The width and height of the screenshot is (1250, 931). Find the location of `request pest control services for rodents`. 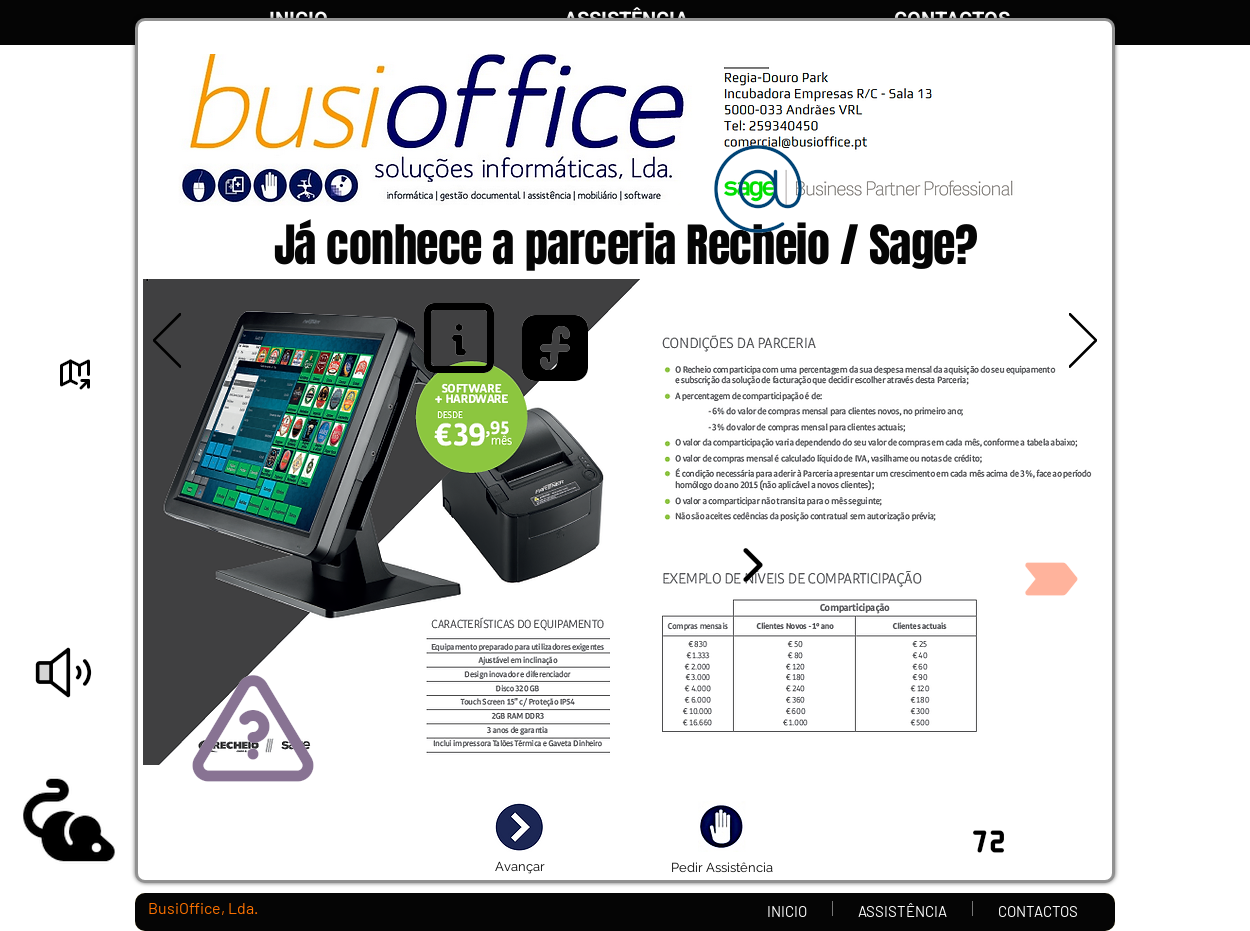

request pest control services for rodents is located at coordinates (69, 820).